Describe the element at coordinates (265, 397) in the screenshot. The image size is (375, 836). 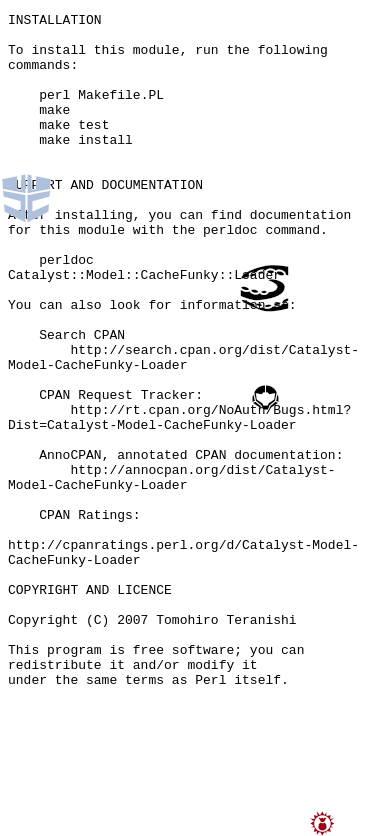
I see `launch Metroid or Samus-themed game content` at that location.